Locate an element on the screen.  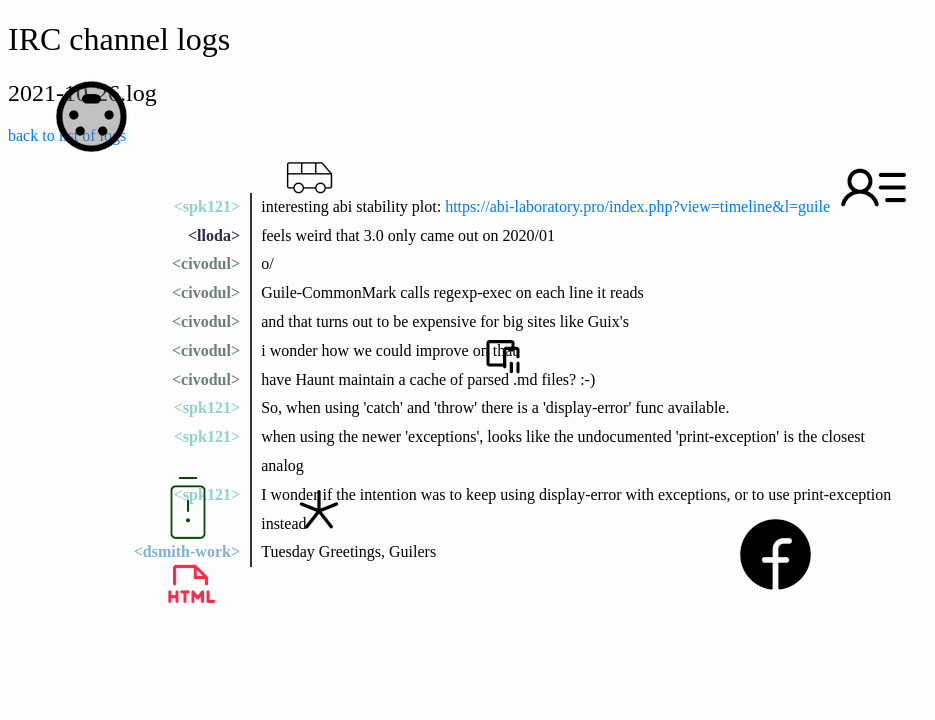
indicates a required field in a form is located at coordinates (319, 511).